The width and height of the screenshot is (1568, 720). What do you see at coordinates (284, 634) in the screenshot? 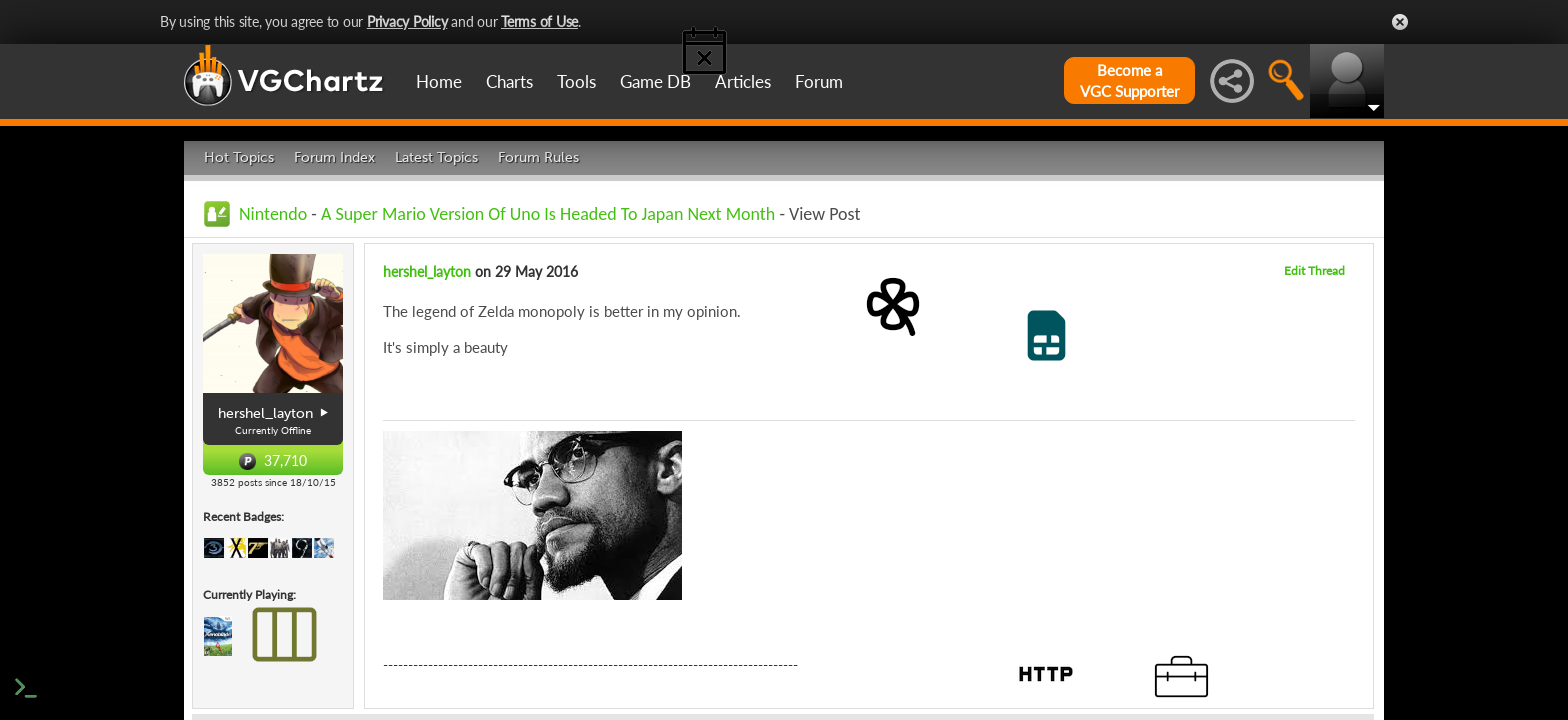
I see `switch to column view layout` at bounding box center [284, 634].